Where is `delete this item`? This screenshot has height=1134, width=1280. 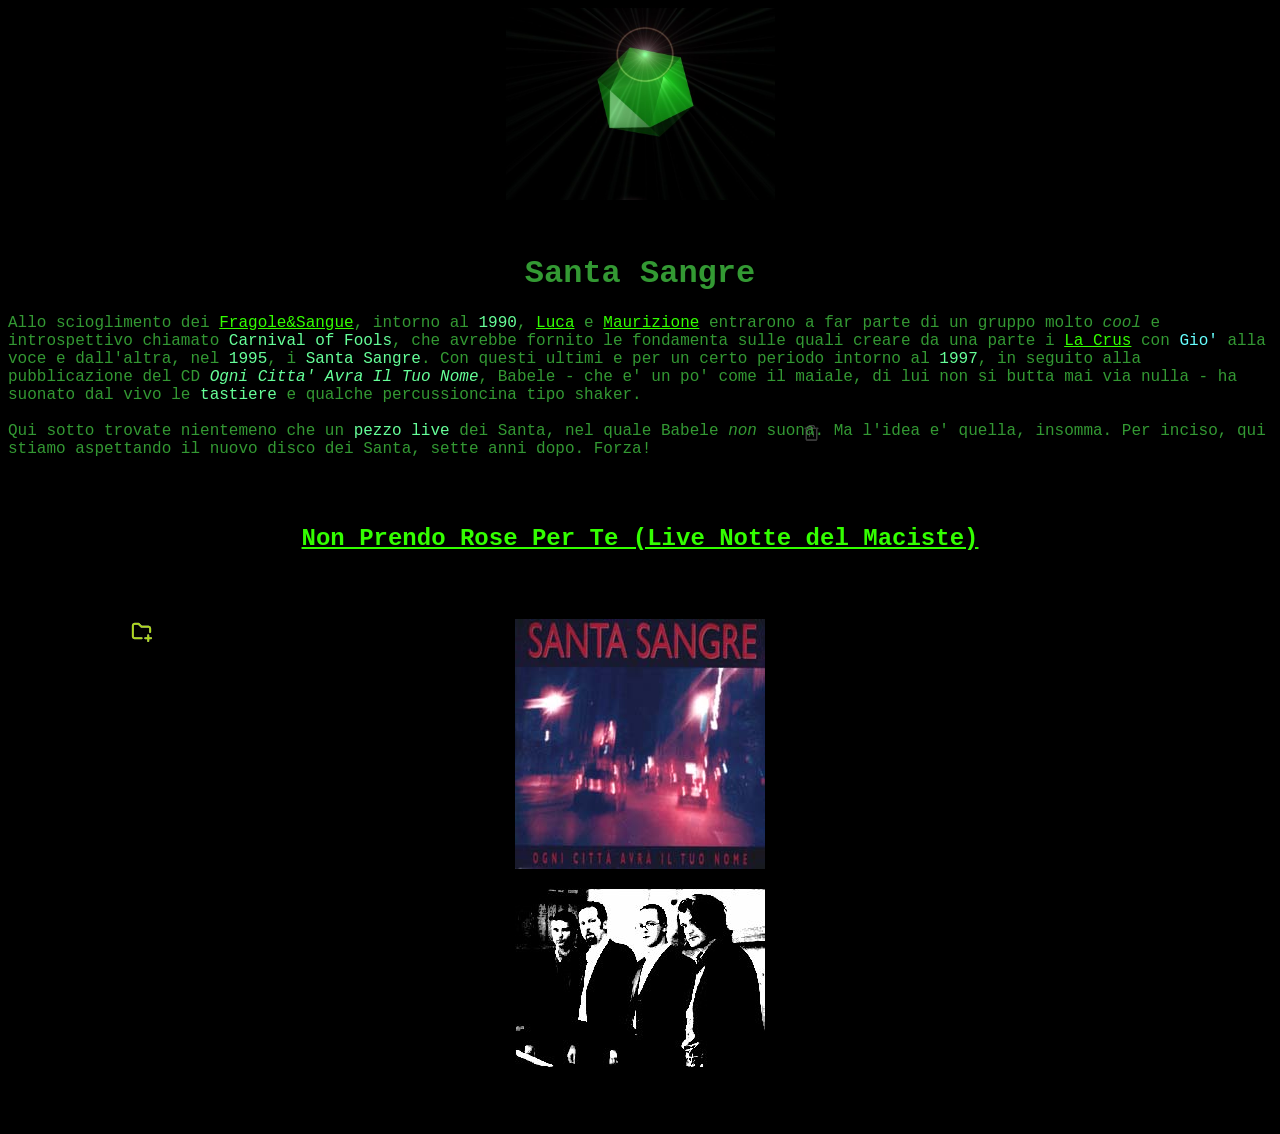 delete this item is located at coordinates (811, 433).